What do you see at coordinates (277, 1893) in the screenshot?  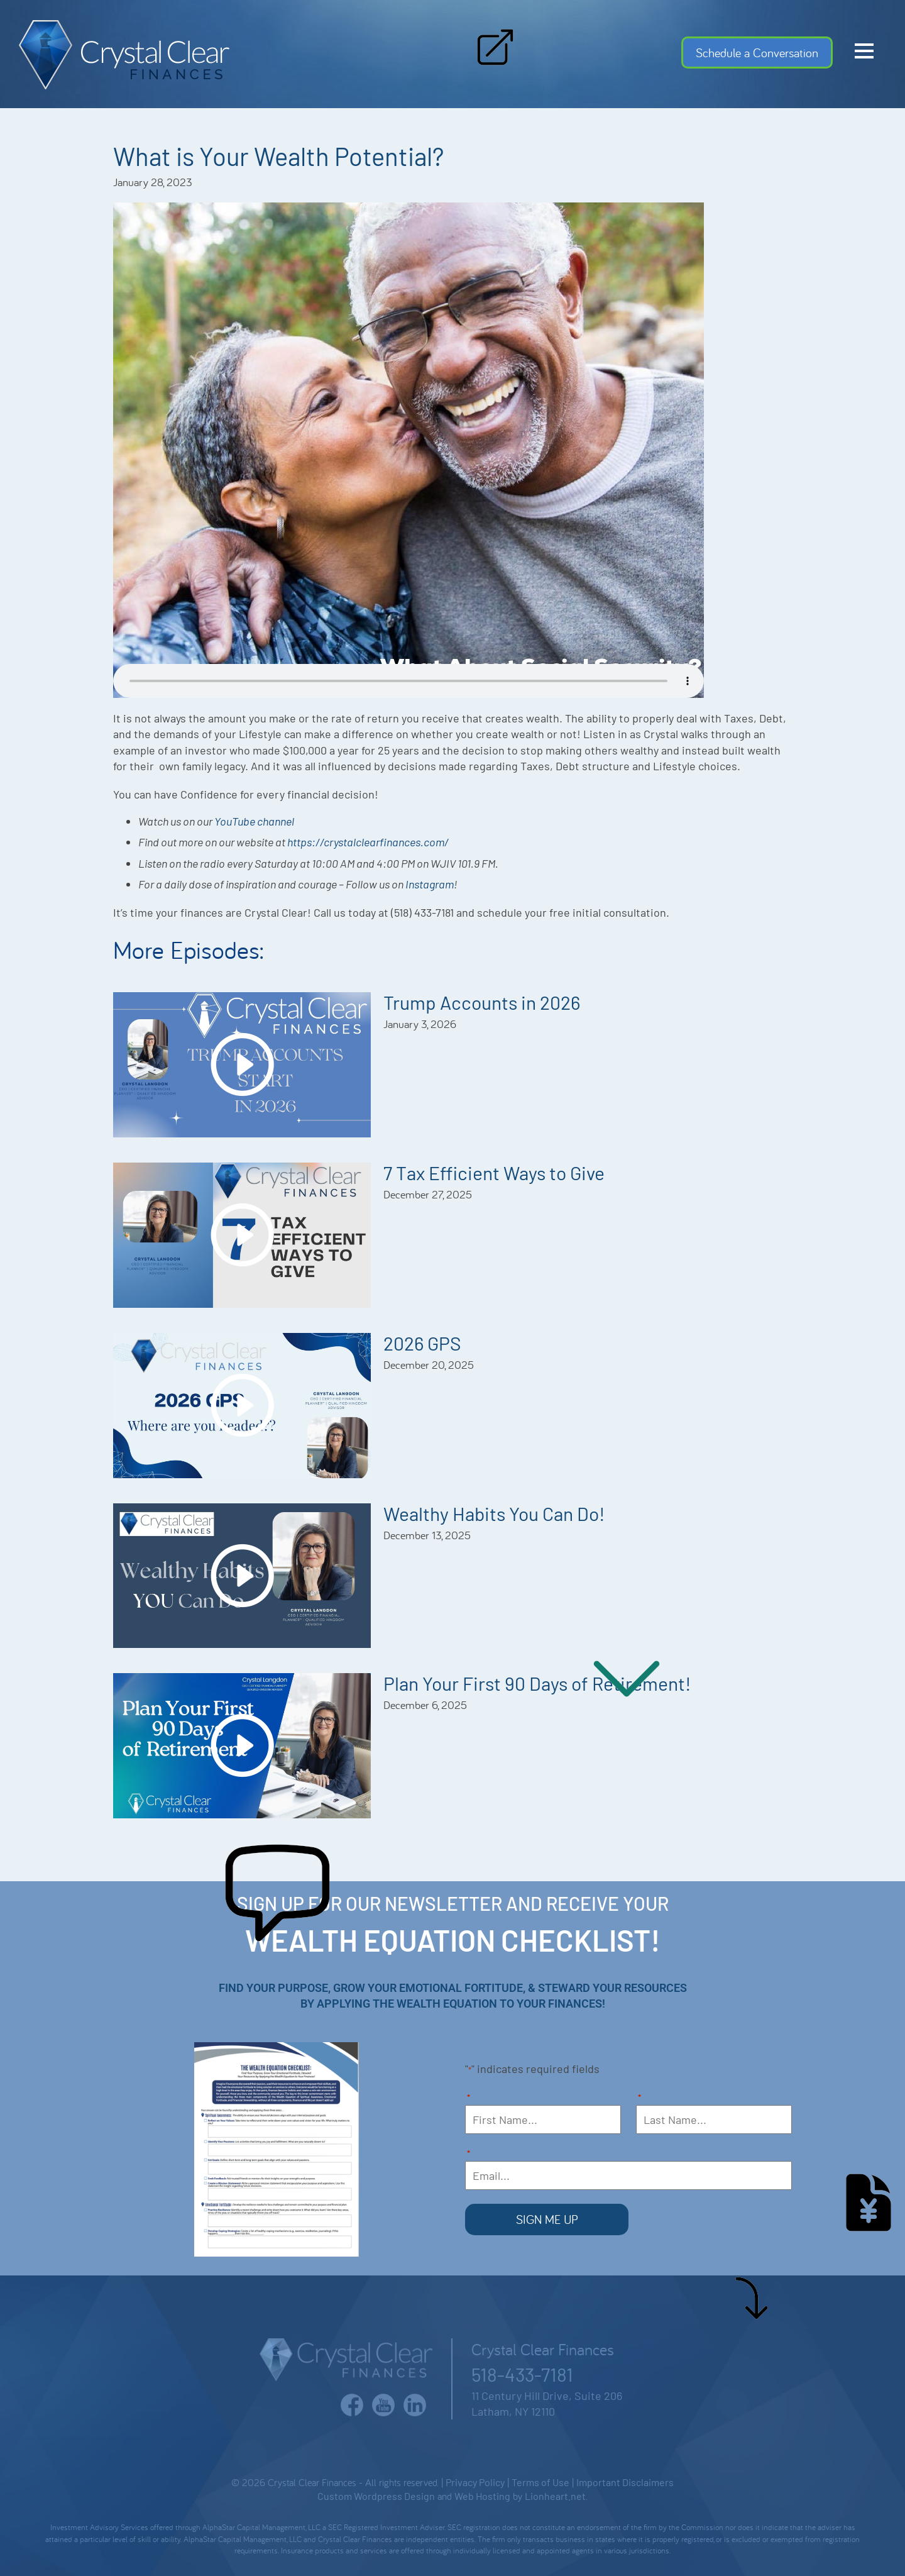 I see `open chat or messaging` at bounding box center [277, 1893].